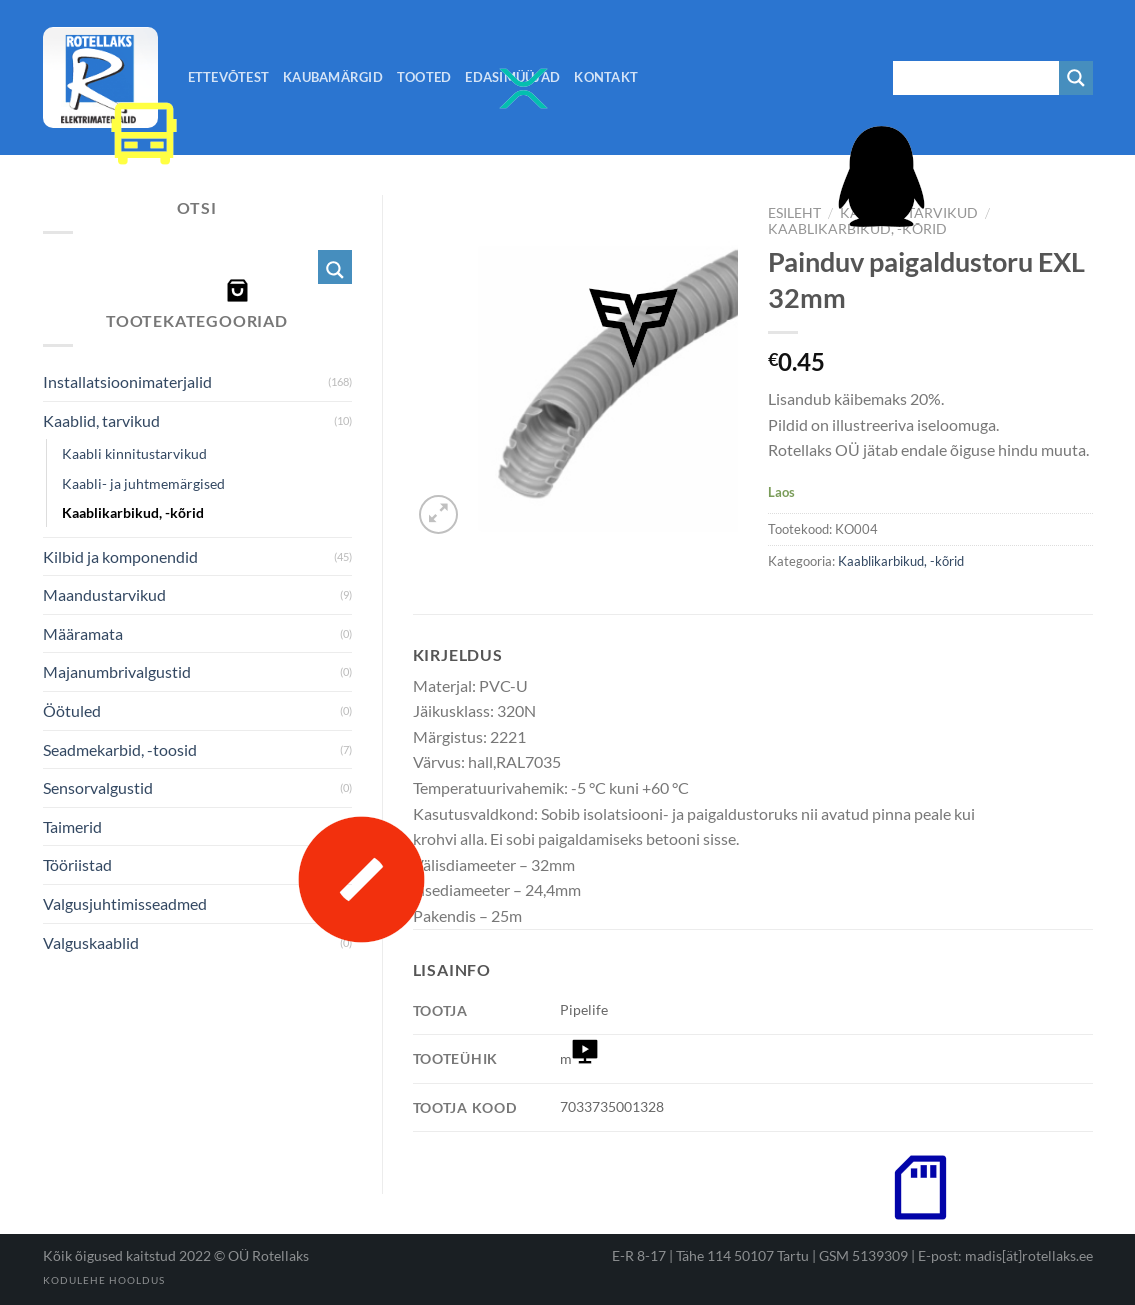 This screenshot has height=1305, width=1135. I want to click on view your shopping bag, so click(237, 290).